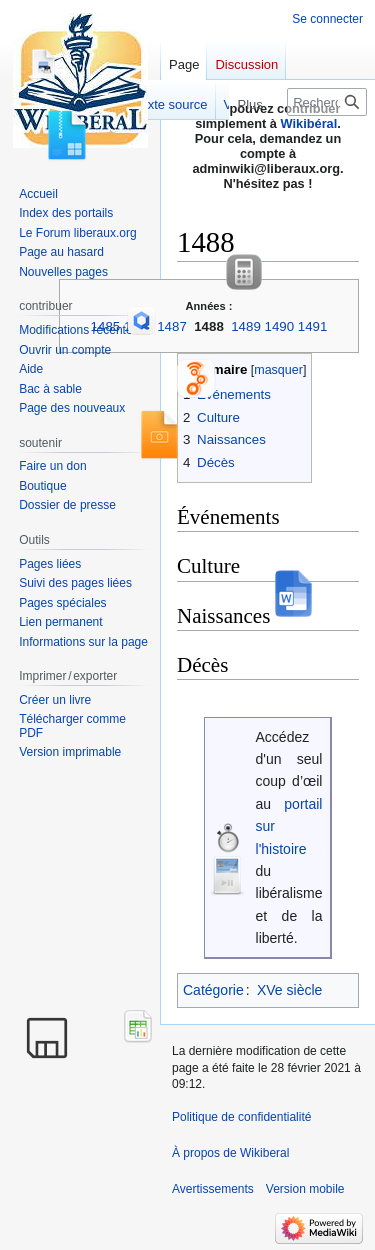 The height and width of the screenshot is (1250, 375). I want to click on microsoft word document file, so click(293, 593).